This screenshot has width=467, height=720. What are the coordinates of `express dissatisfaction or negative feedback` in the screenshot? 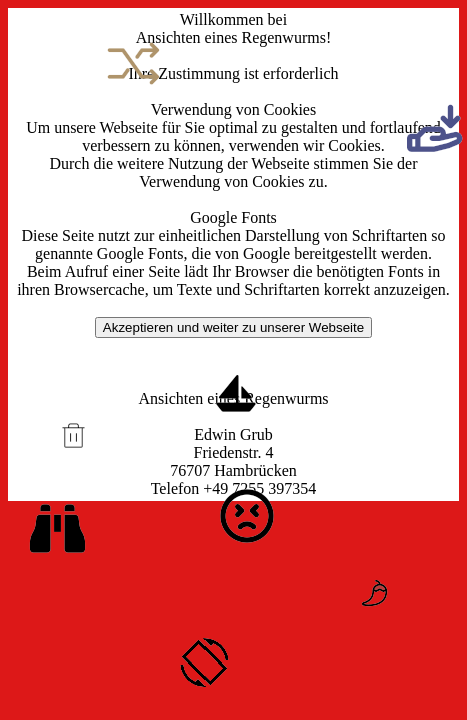 It's located at (247, 516).